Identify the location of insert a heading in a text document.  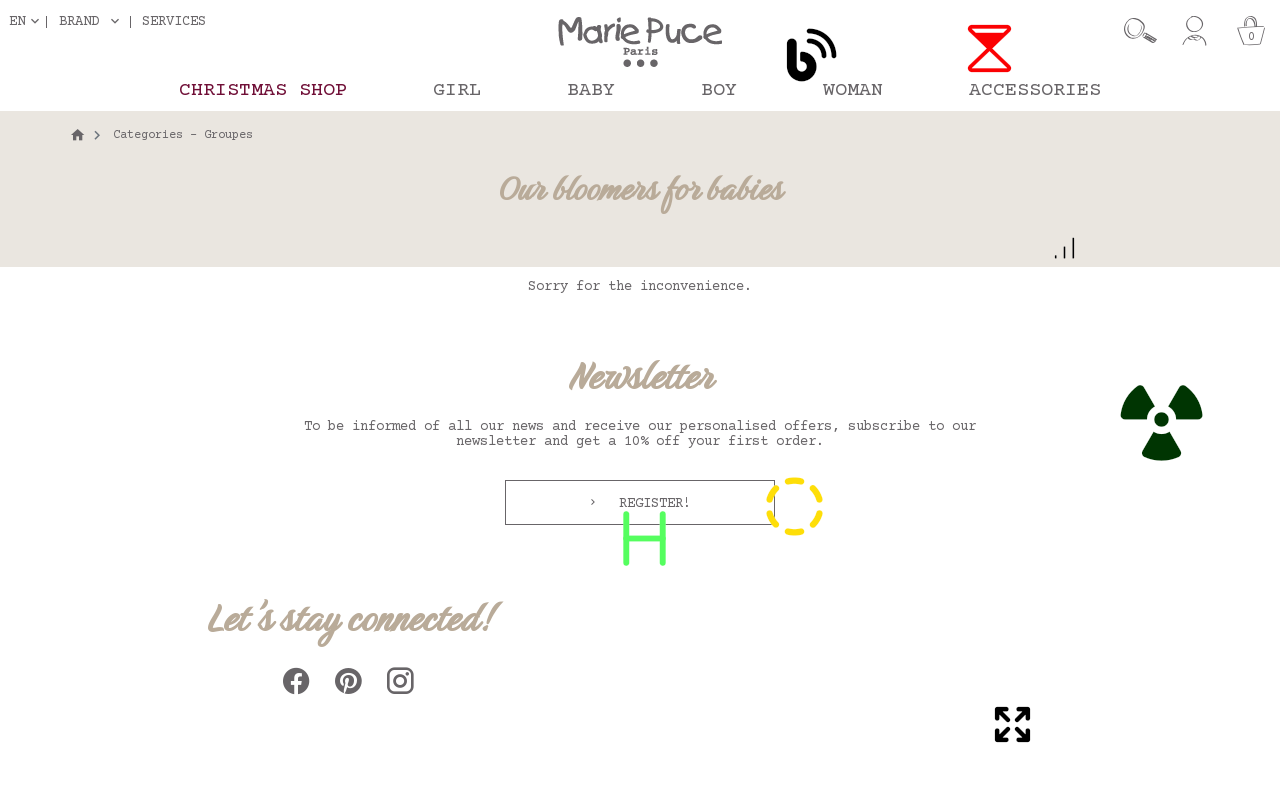
(644, 538).